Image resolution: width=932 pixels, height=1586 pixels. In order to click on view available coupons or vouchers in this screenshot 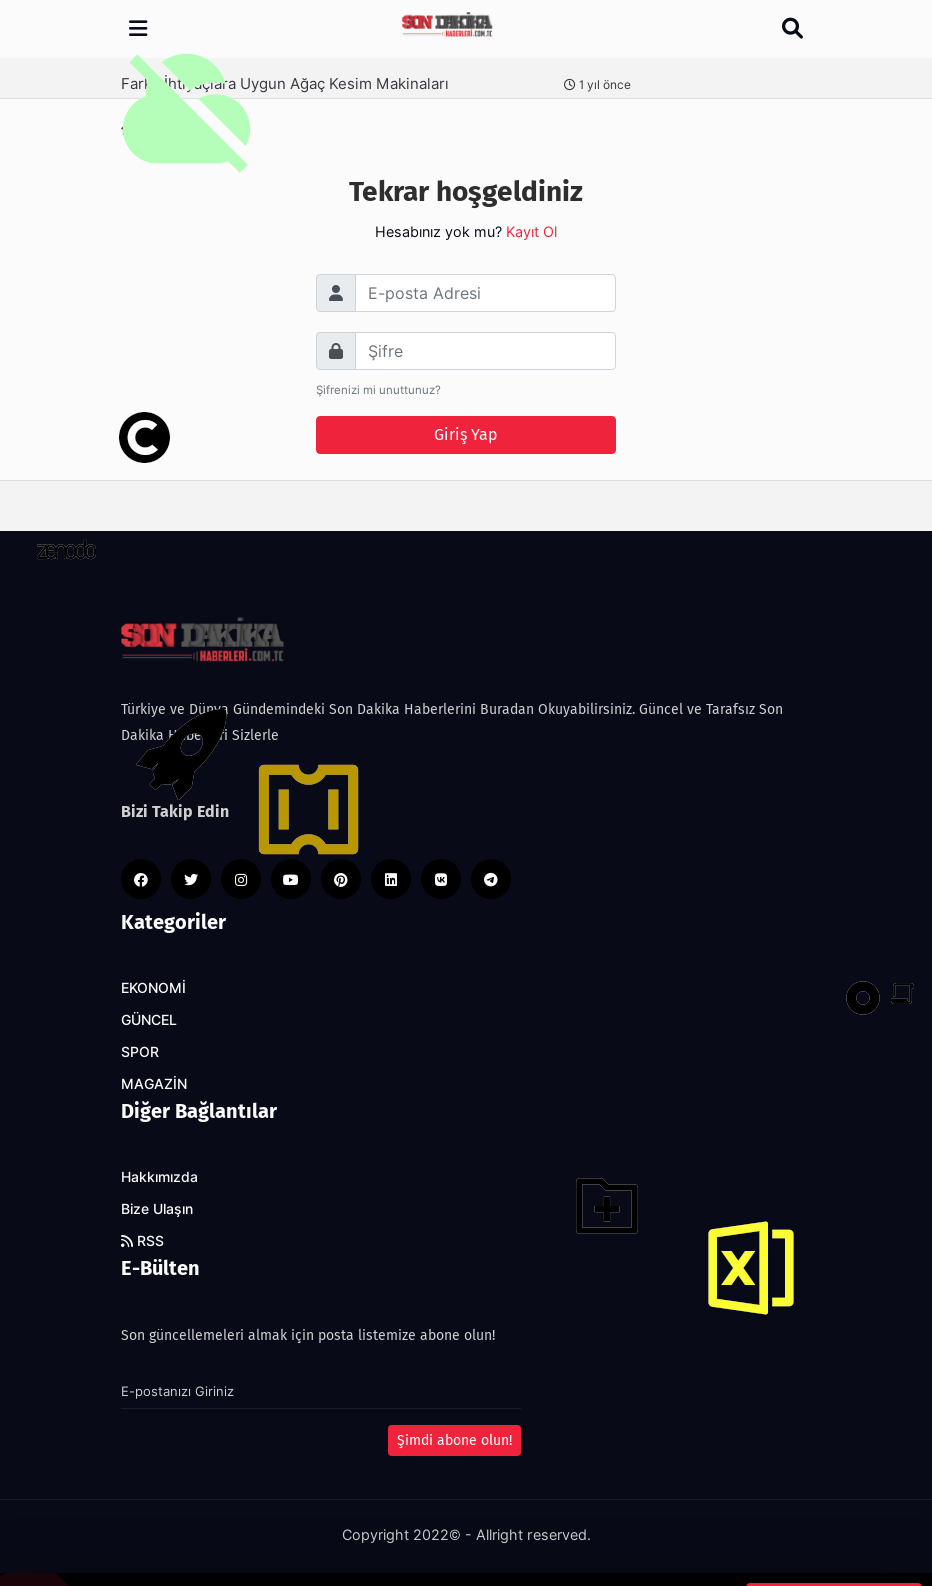, I will do `click(308, 809)`.